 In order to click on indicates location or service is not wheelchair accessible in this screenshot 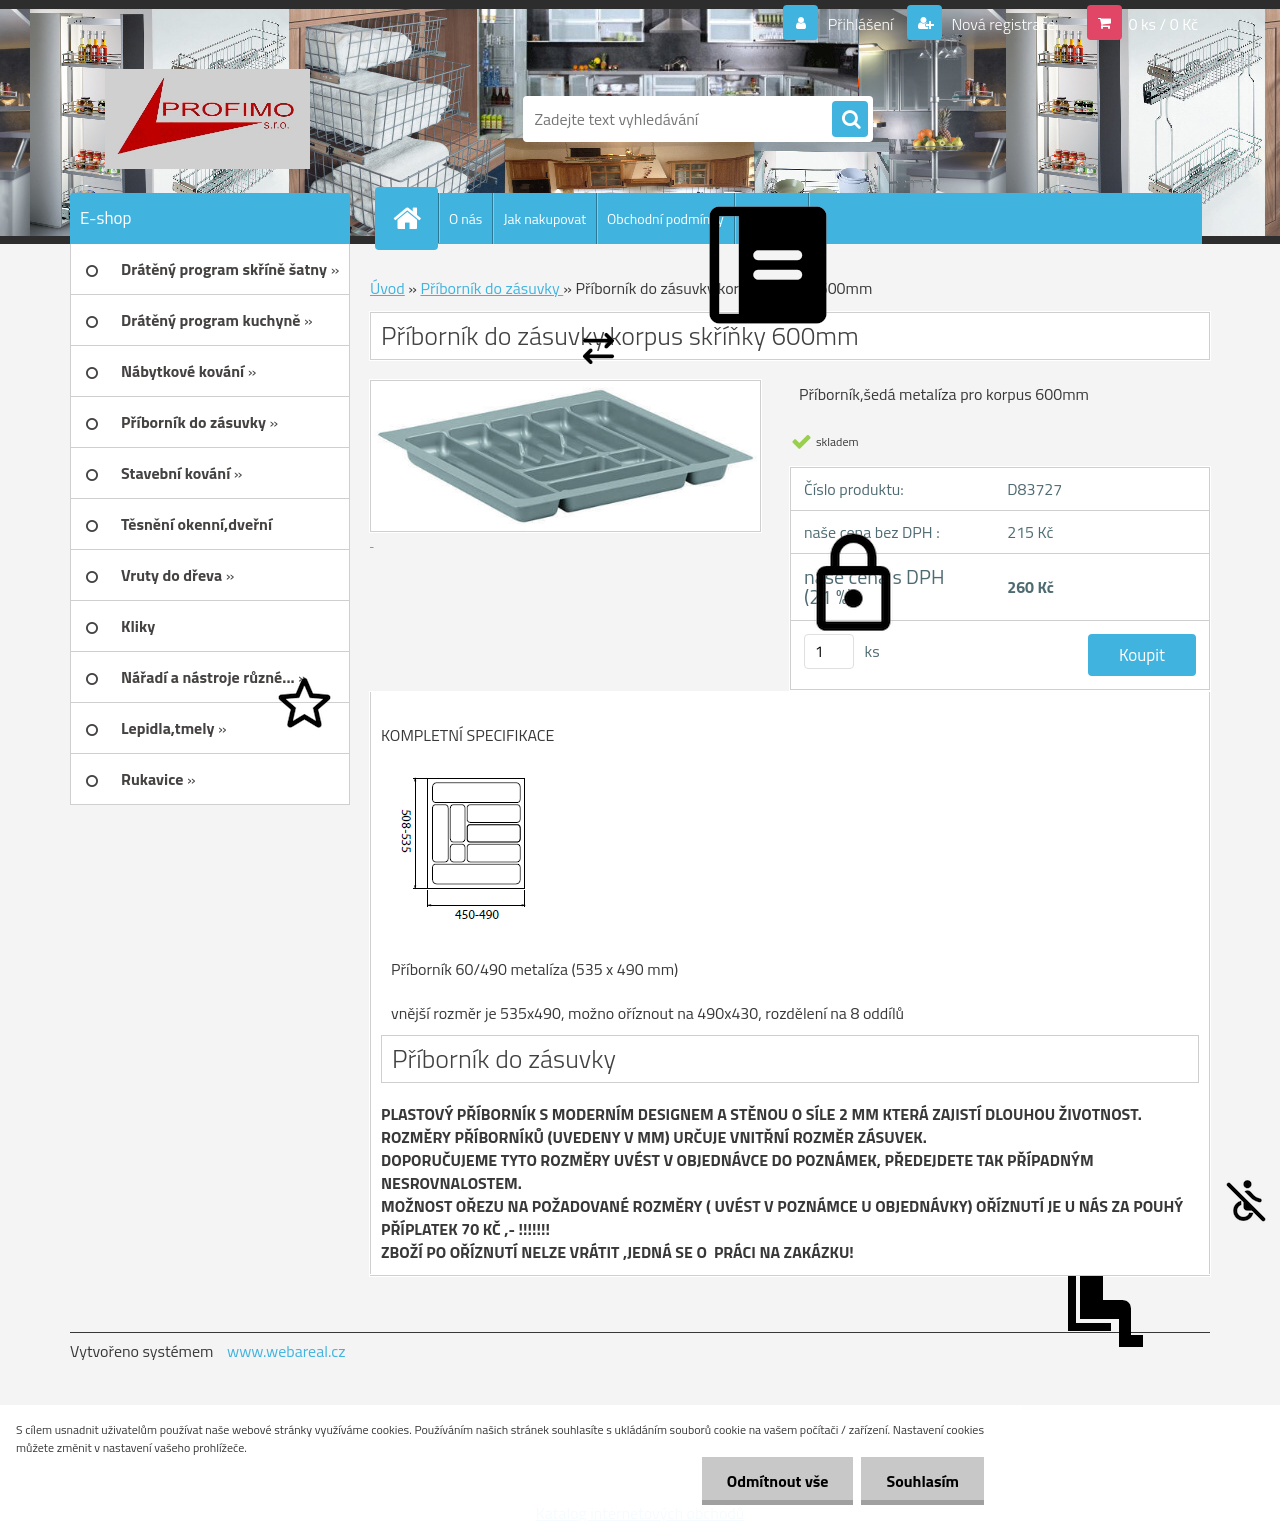, I will do `click(1247, 1200)`.